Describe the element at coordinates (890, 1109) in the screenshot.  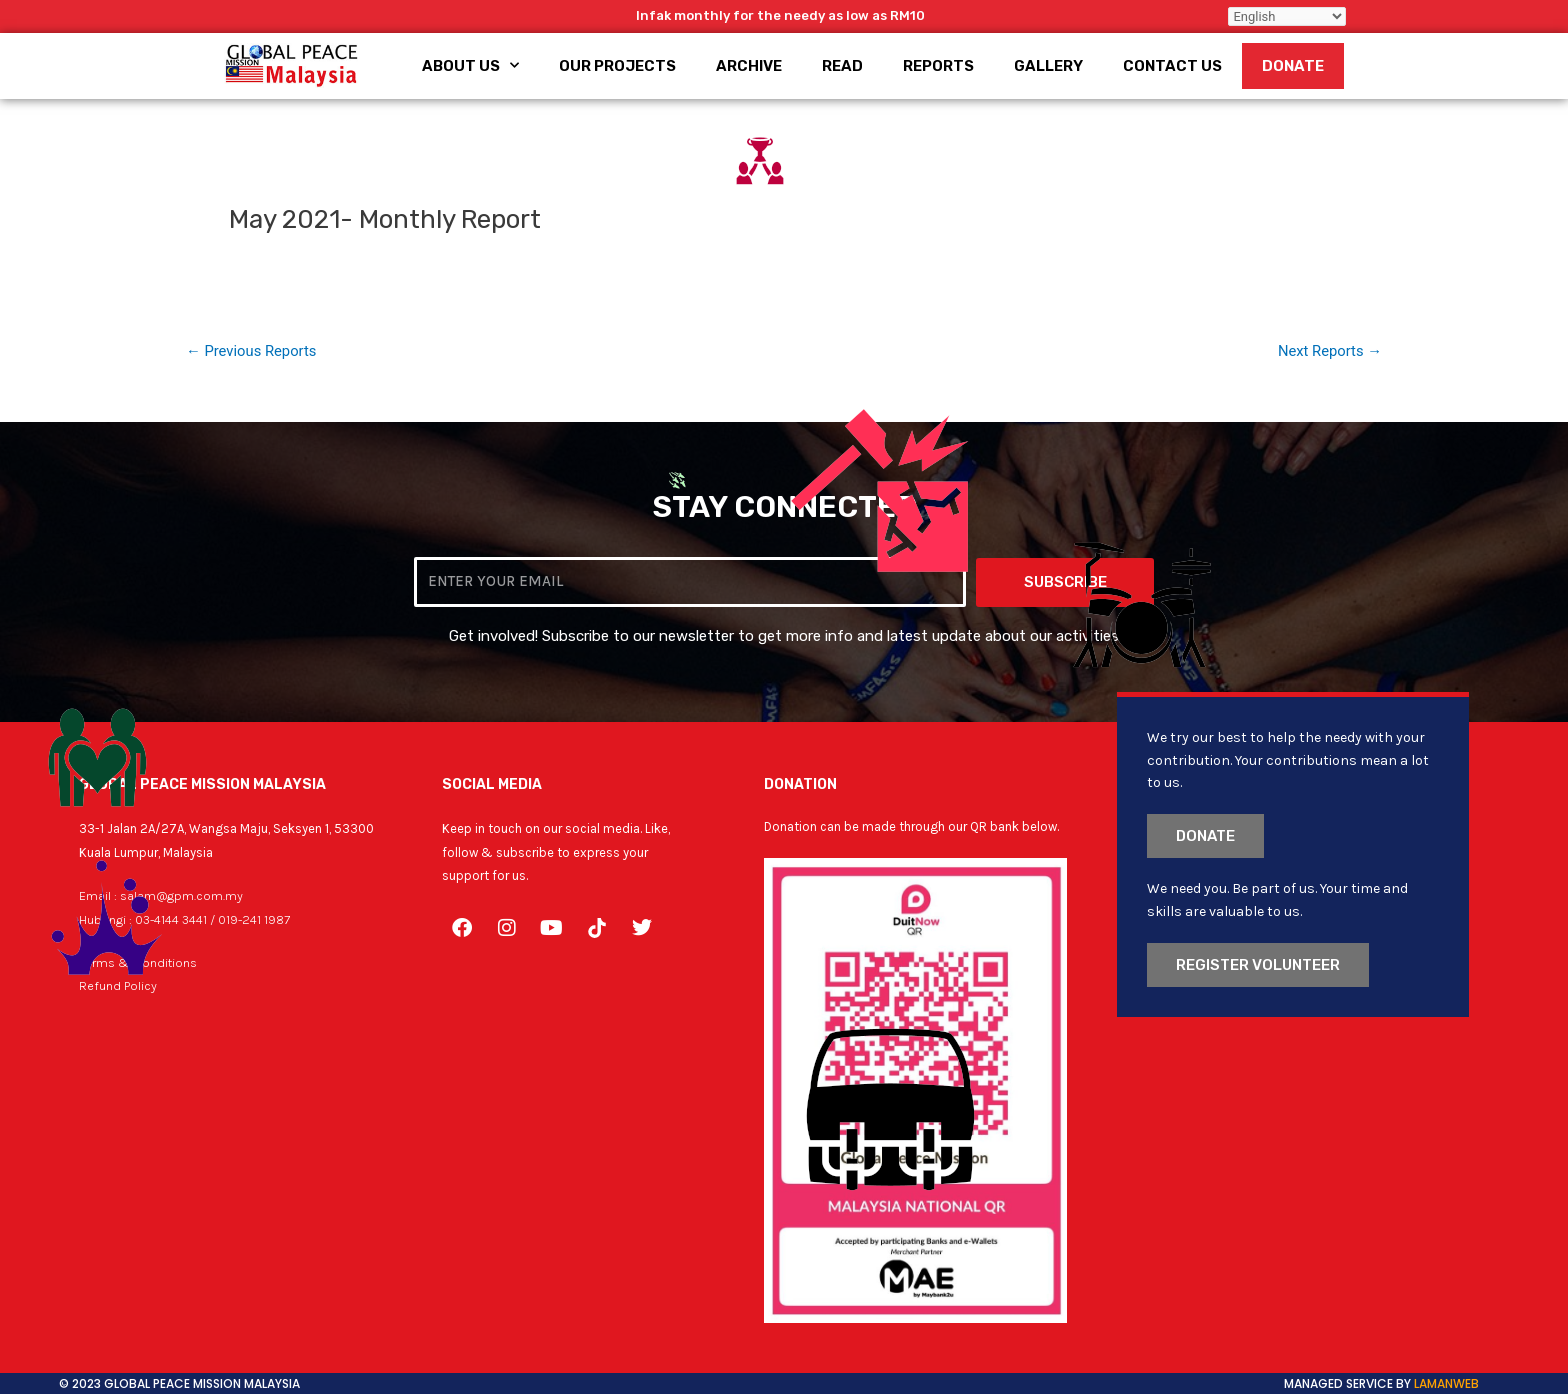
I see `access your shopping bag or cart` at that location.